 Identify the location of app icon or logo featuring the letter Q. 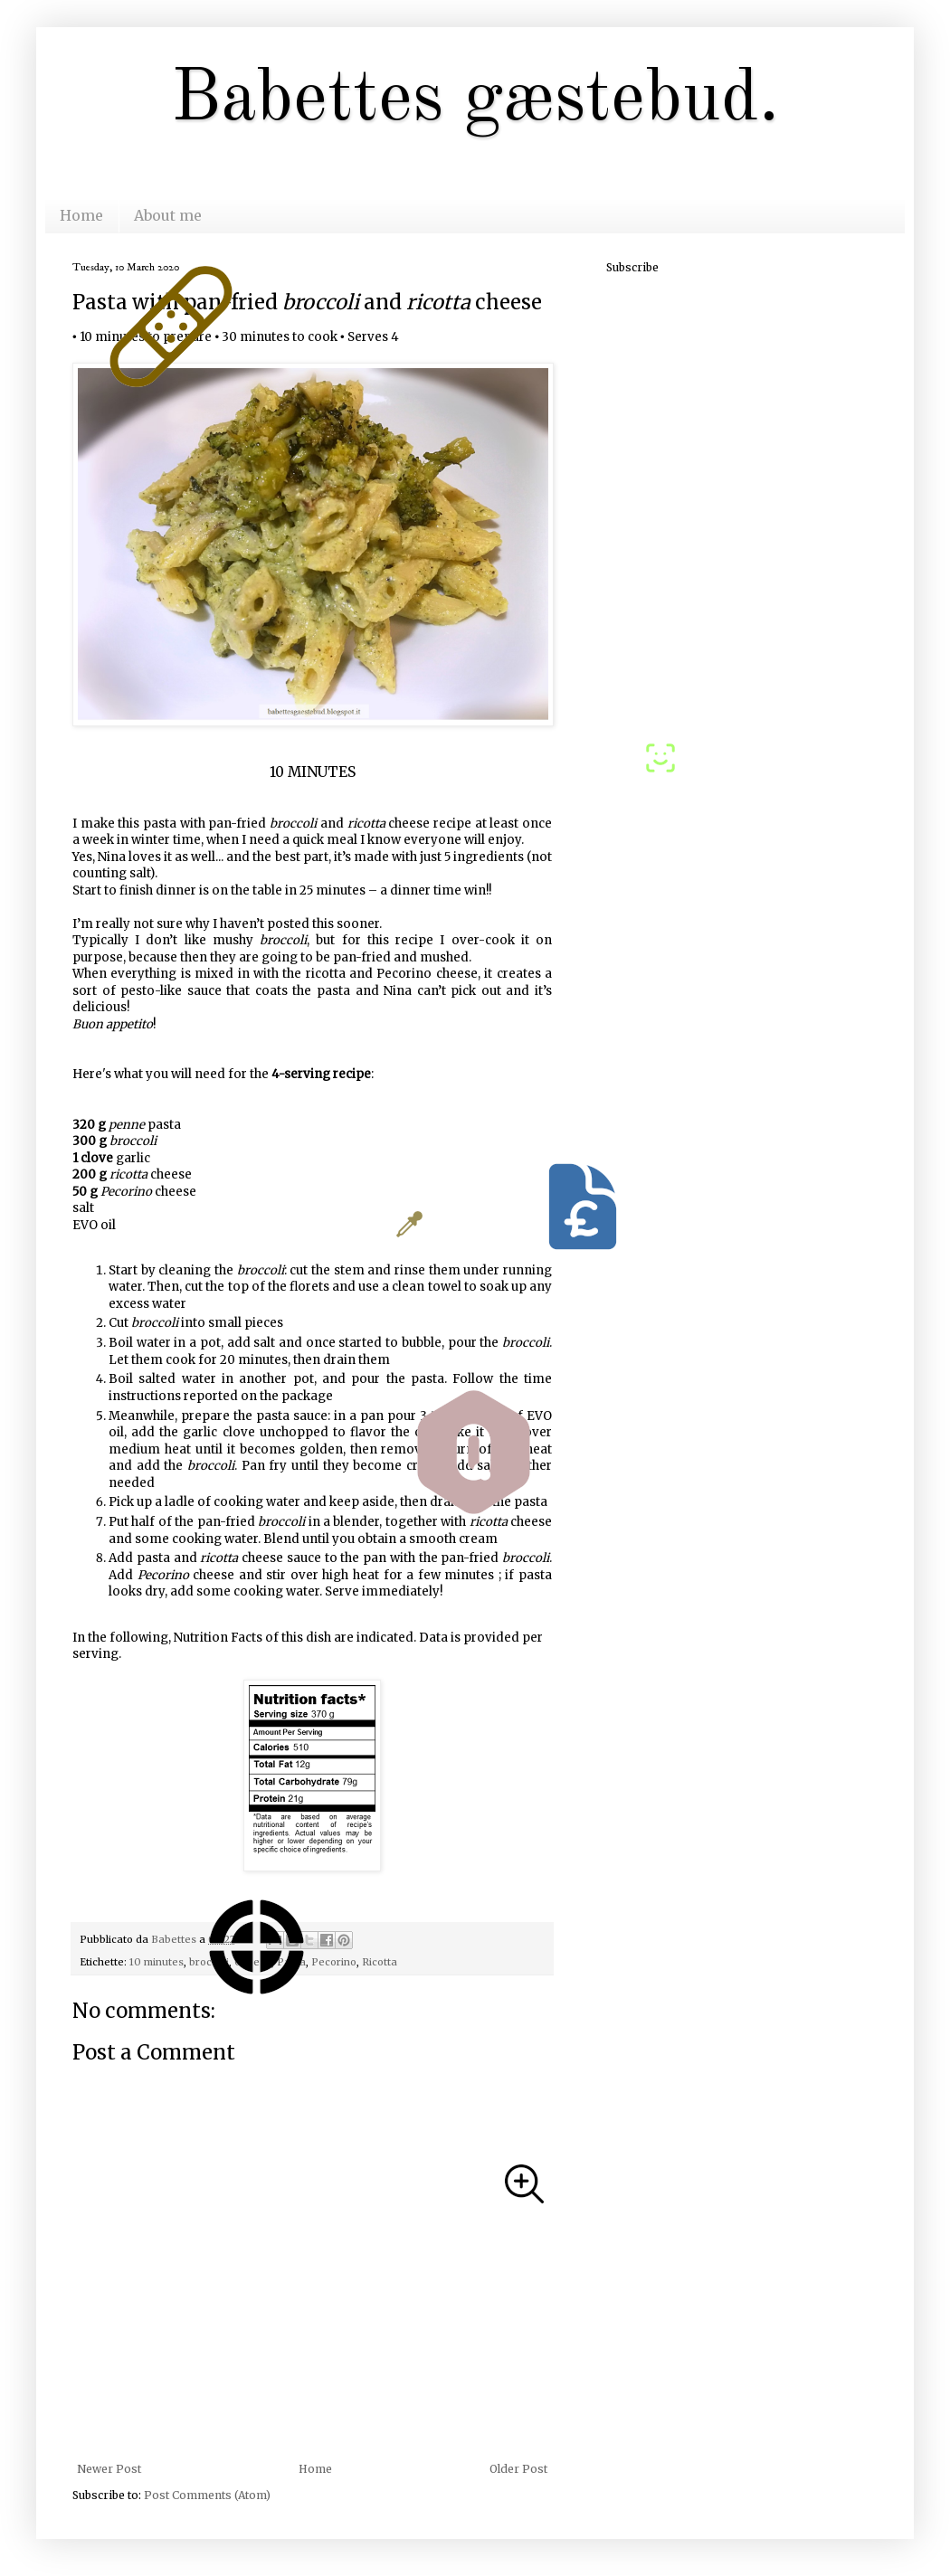
(473, 1452).